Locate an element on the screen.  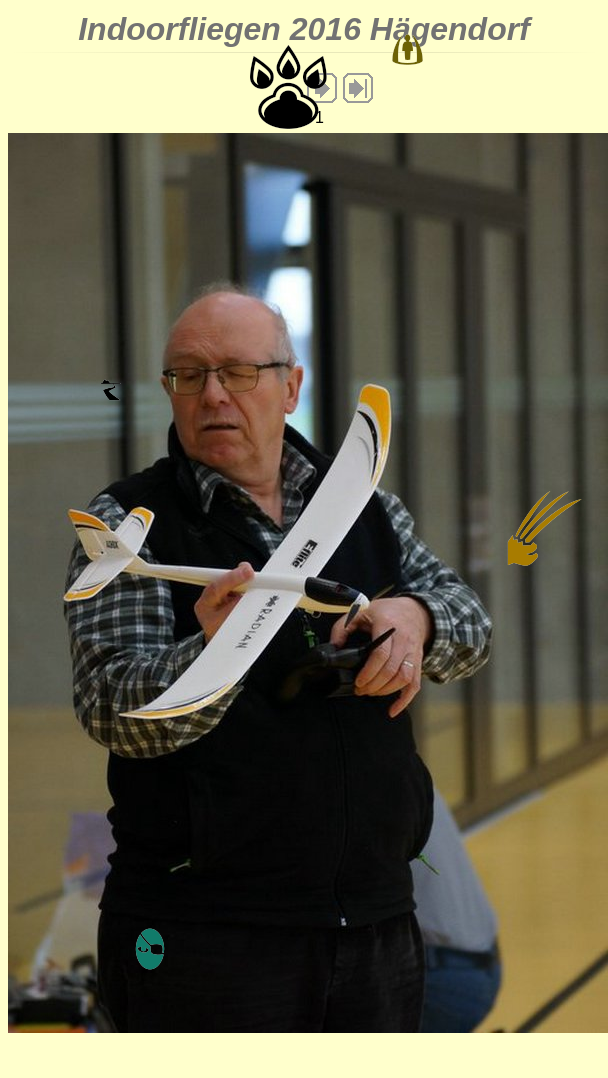
select wolverine character or skin is located at coordinates (546, 527).